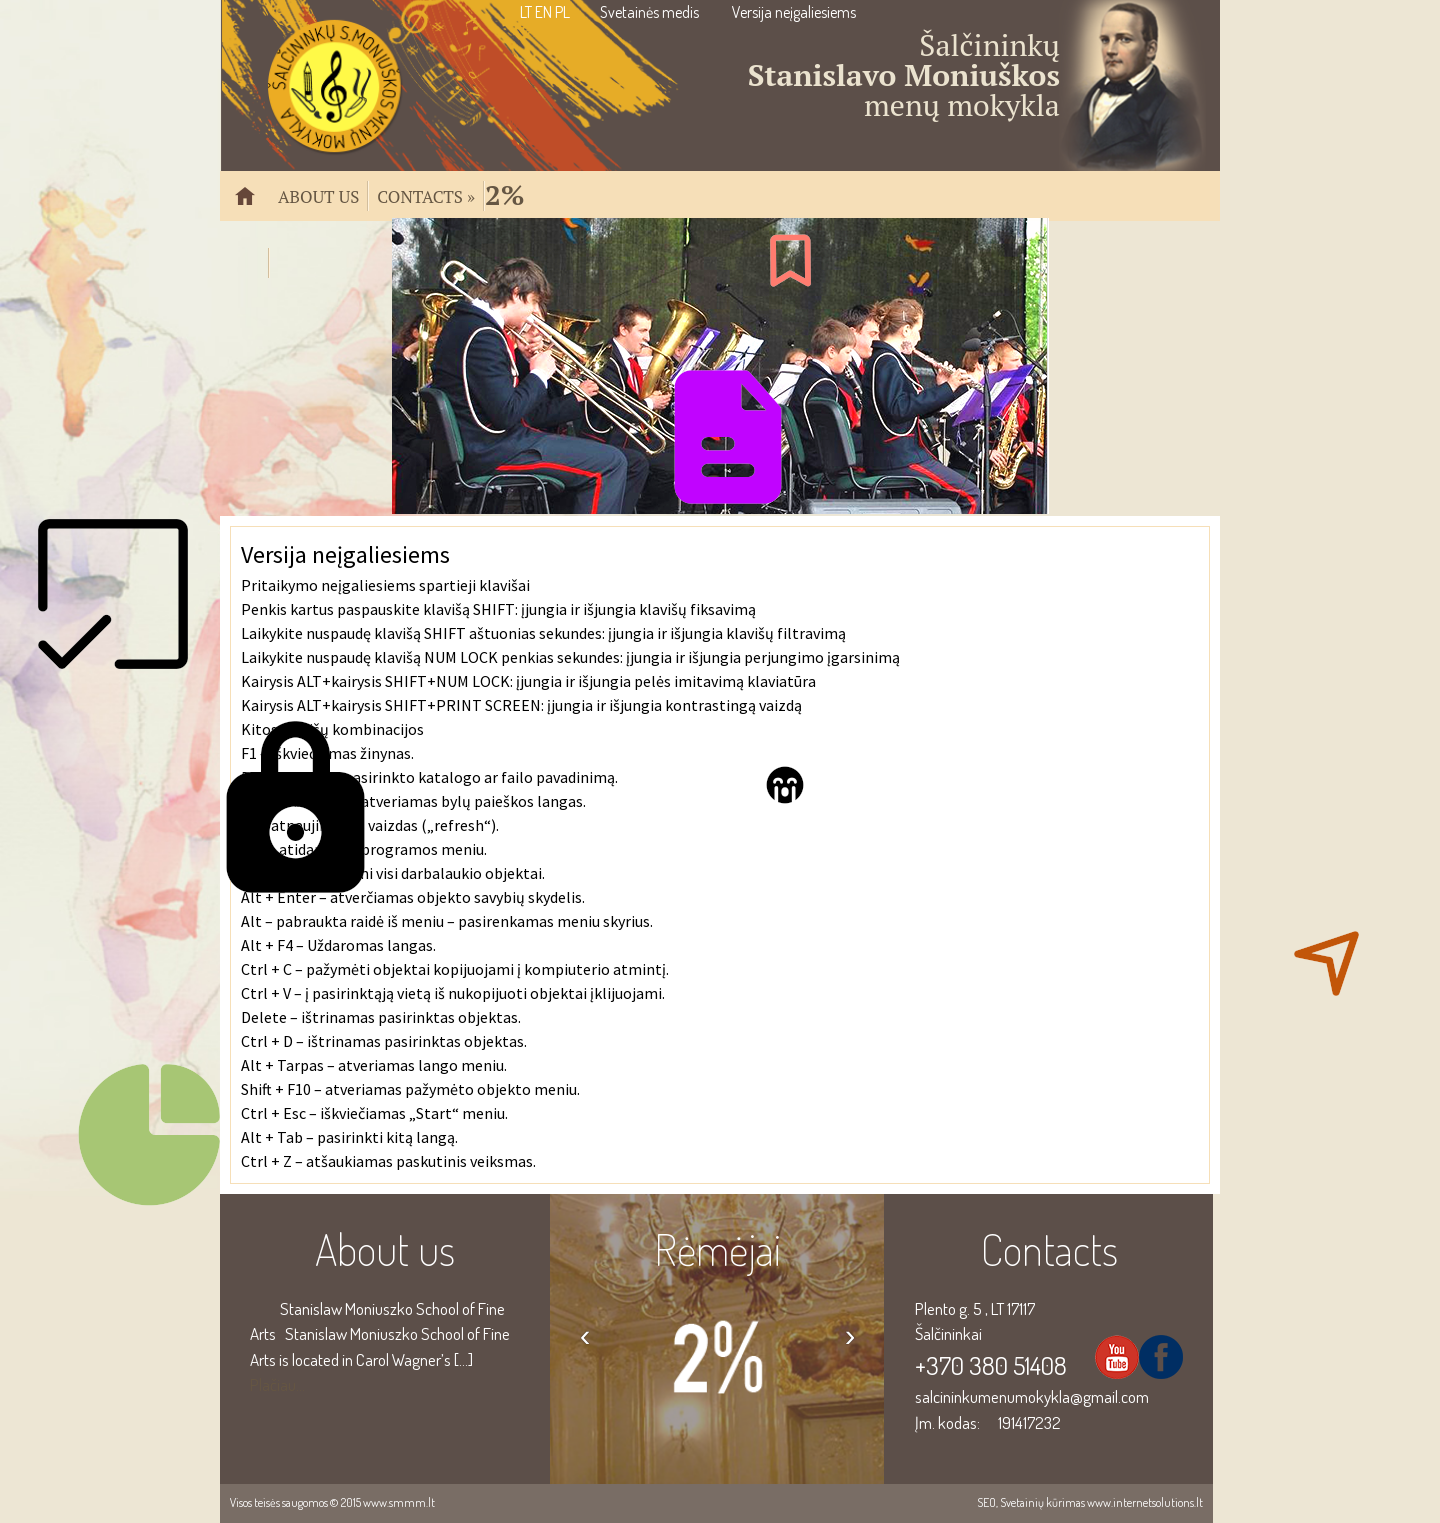  What do you see at coordinates (149, 1135) in the screenshot?
I see `view analytics or statistics` at bounding box center [149, 1135].